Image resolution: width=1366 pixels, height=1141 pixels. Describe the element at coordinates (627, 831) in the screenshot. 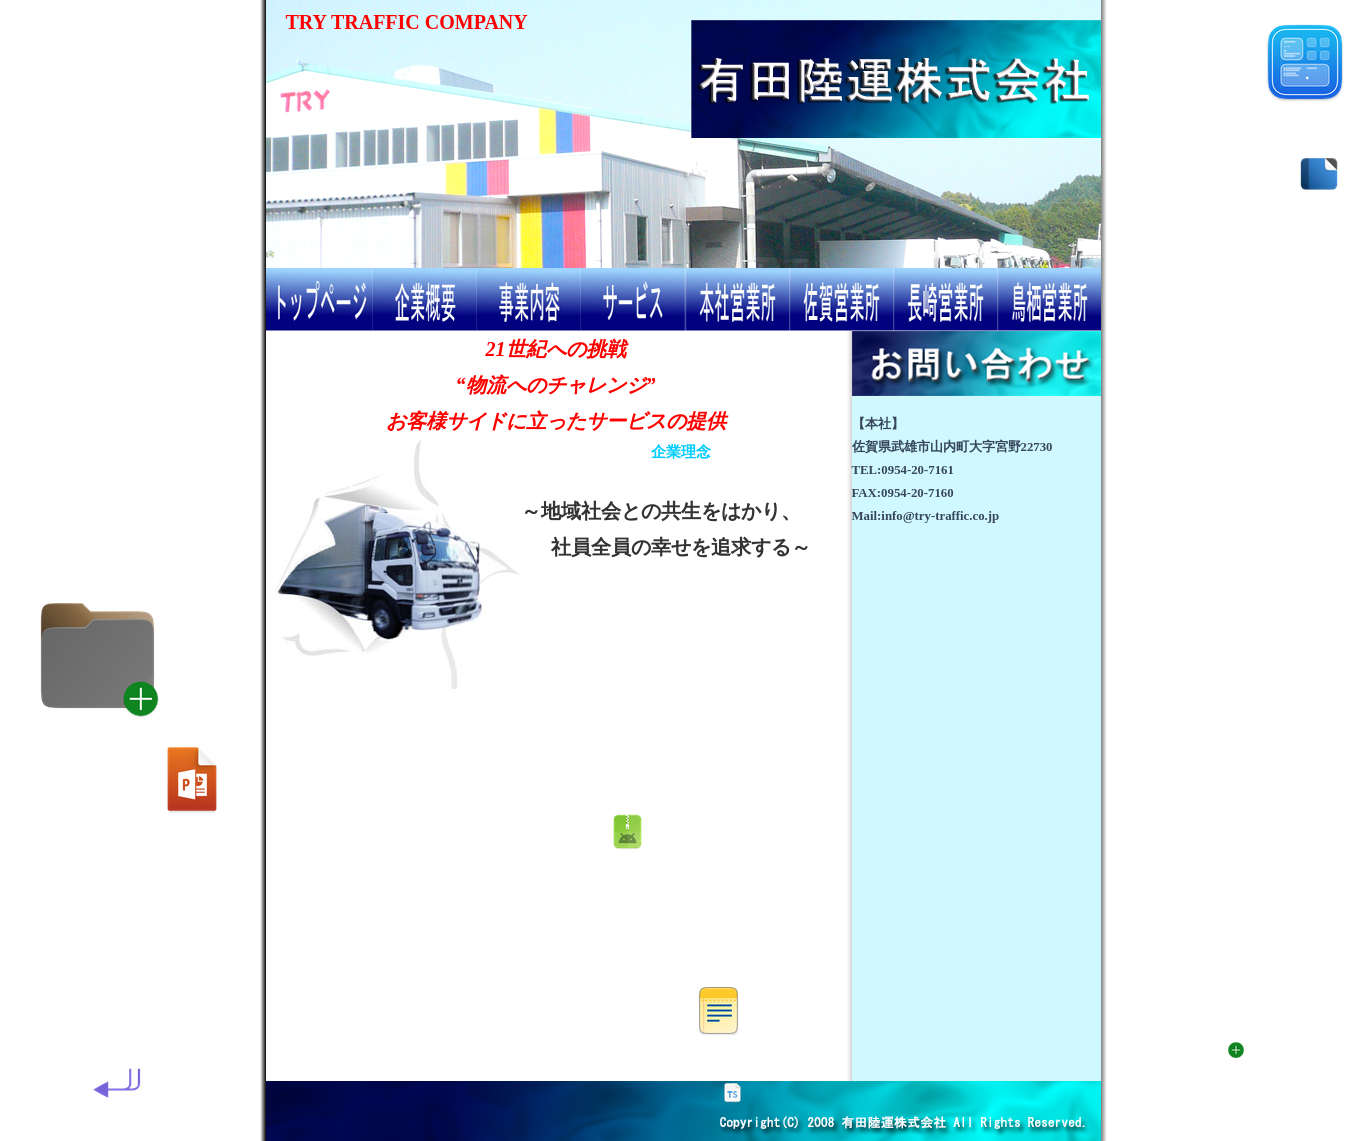

I see `an android application package file (apk)` at that location.